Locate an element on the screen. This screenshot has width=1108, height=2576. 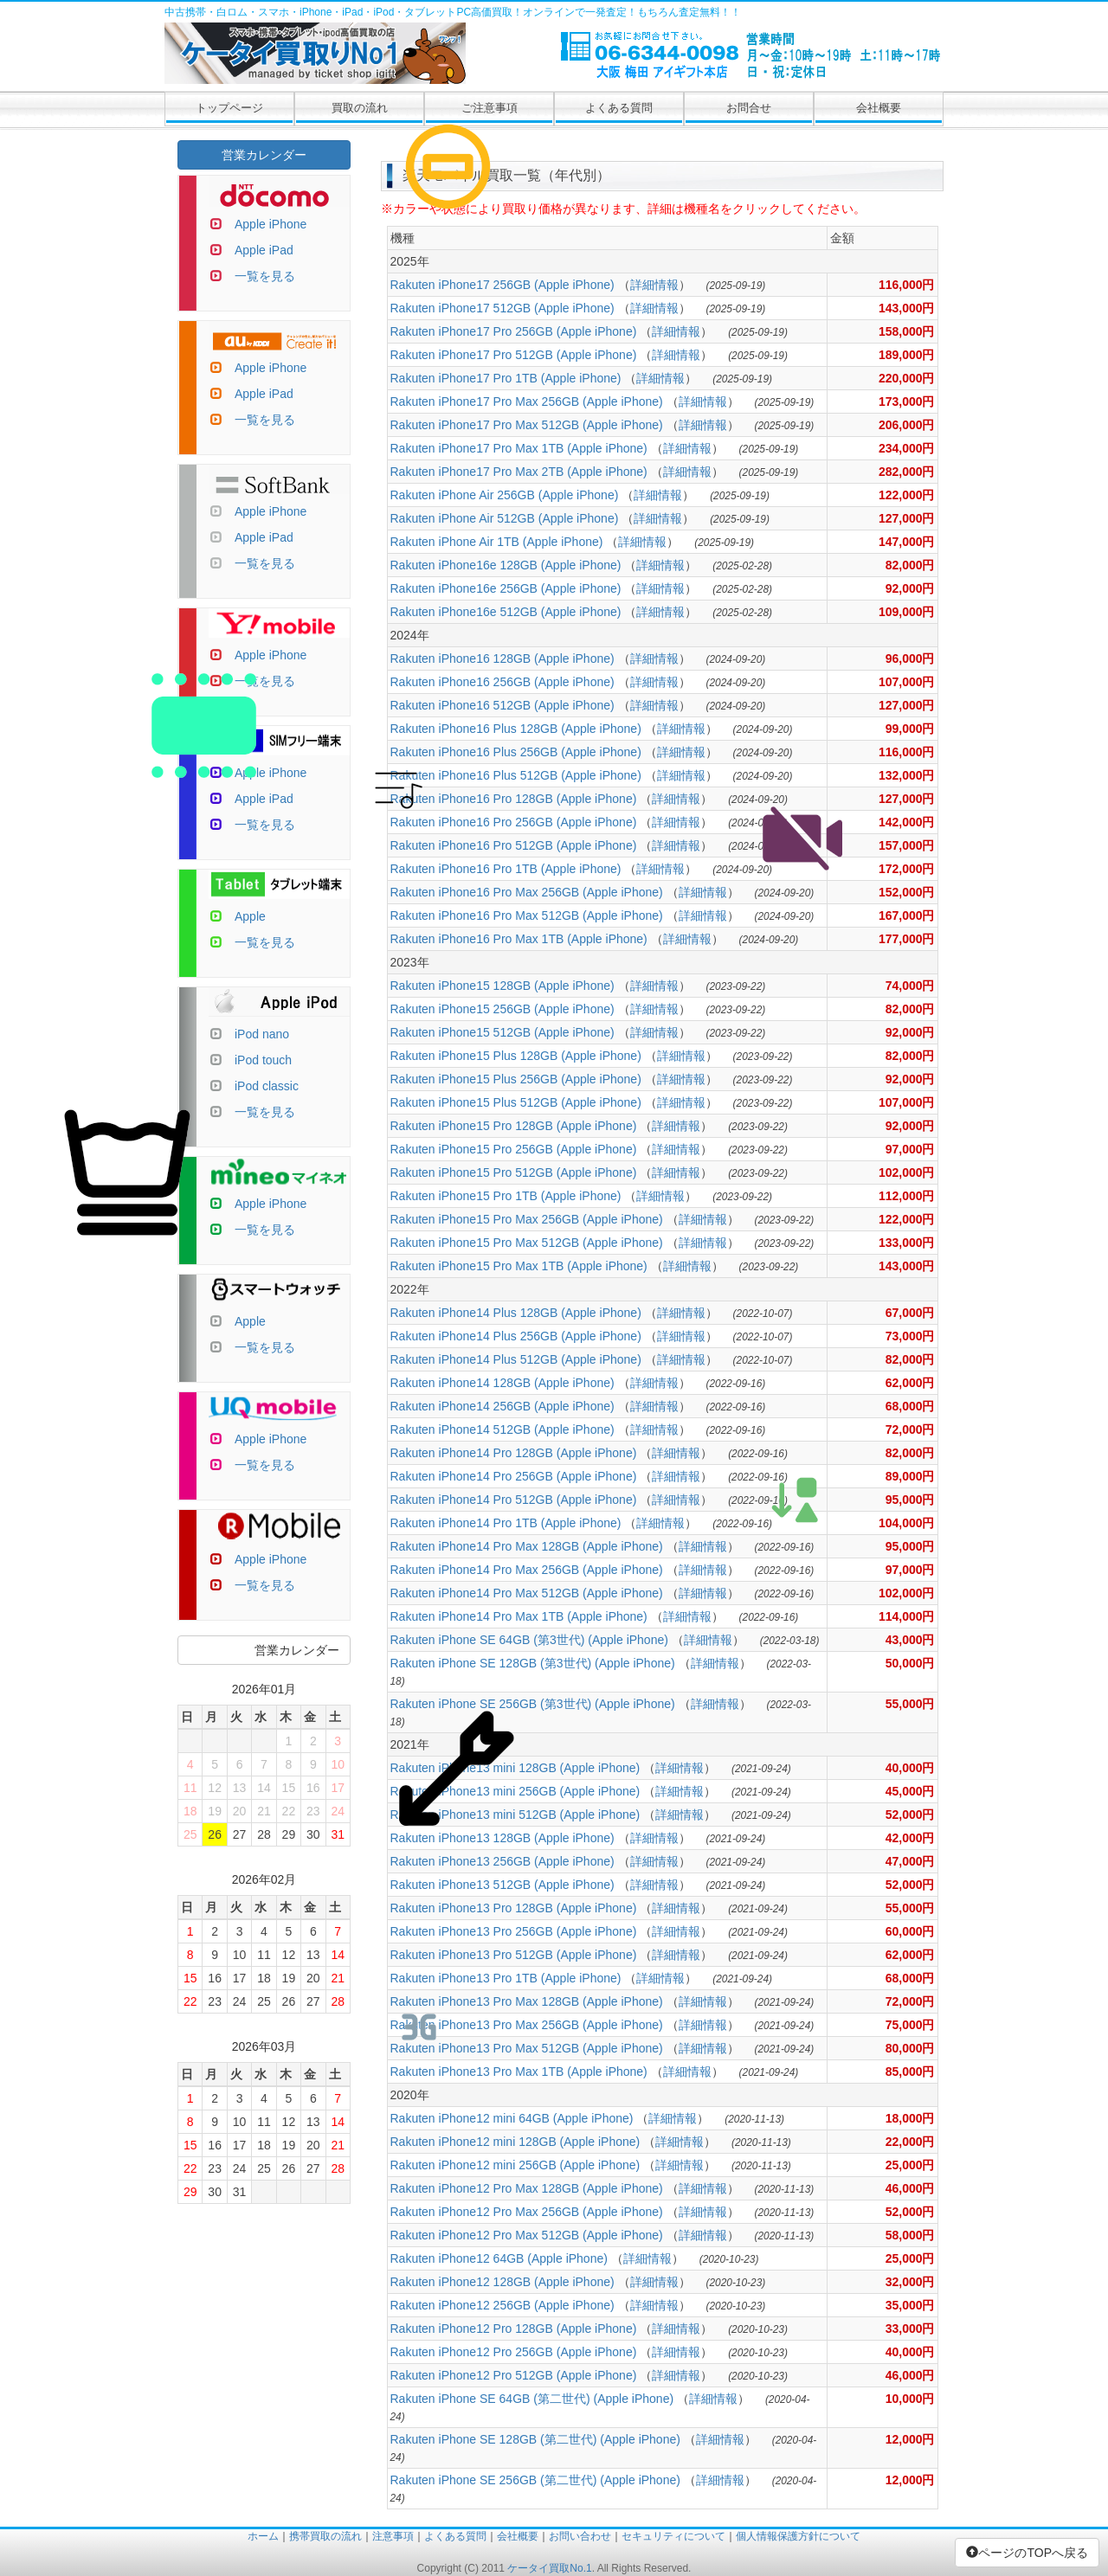
camera is off or disabled is located at coordinates (800, 838).